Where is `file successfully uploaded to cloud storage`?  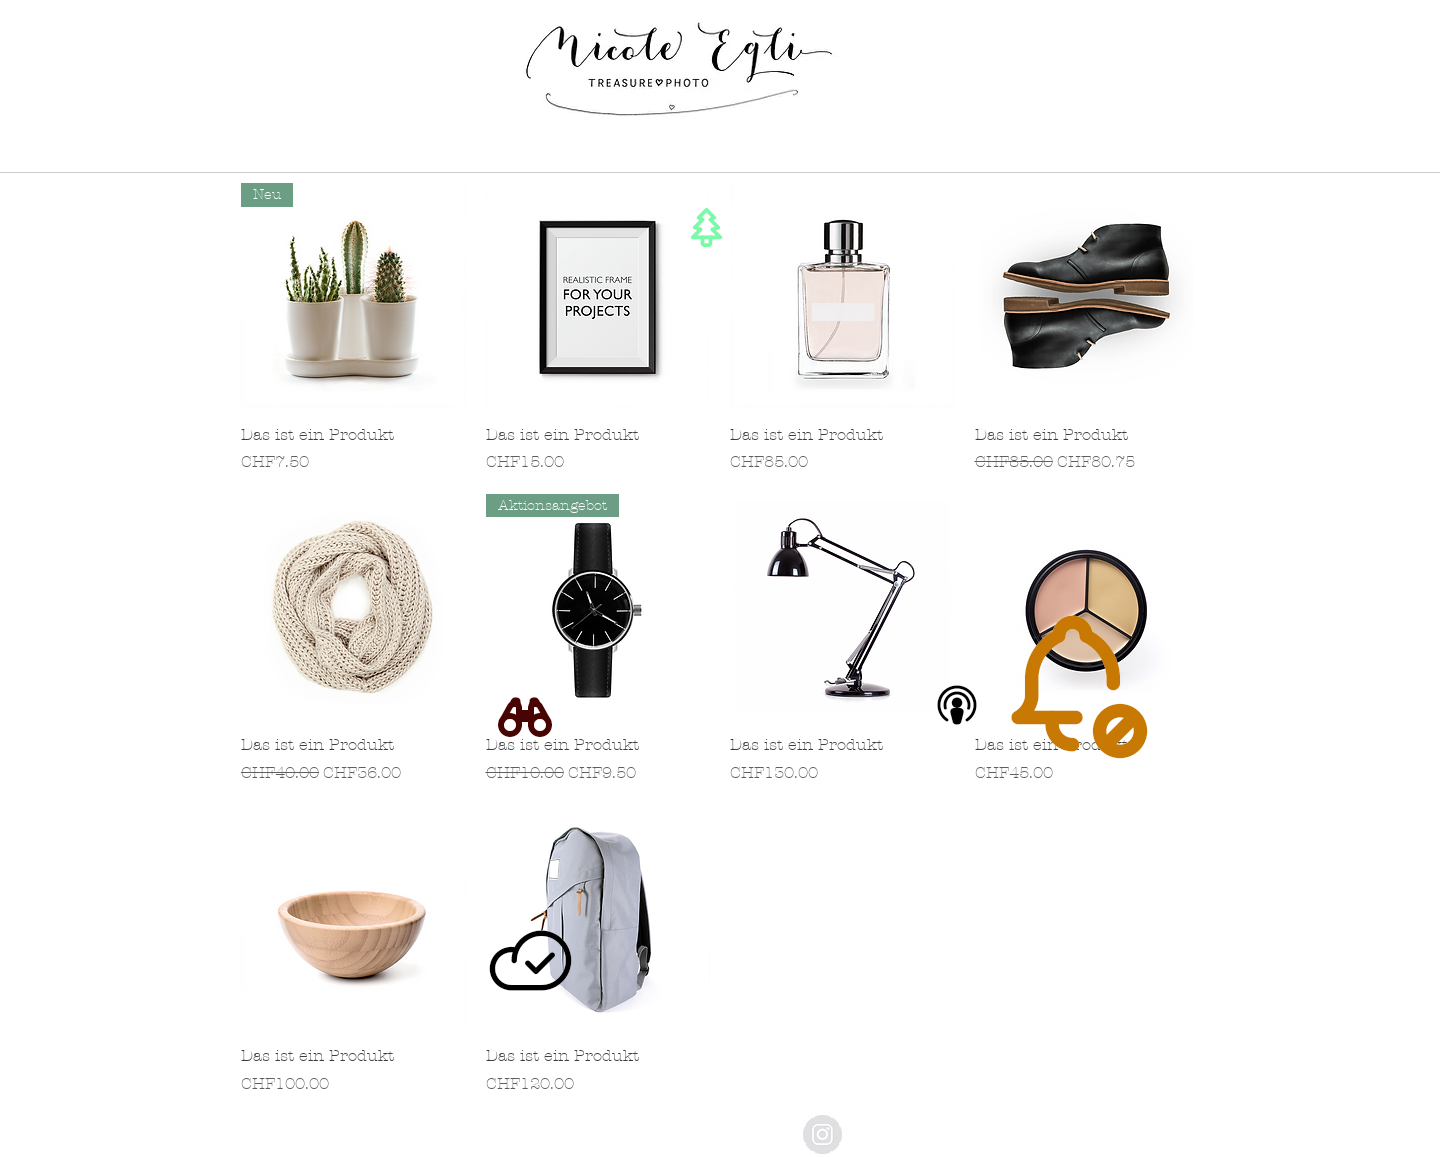 file successfully uploaded to cloud storage is located at coordinates (530, 960).